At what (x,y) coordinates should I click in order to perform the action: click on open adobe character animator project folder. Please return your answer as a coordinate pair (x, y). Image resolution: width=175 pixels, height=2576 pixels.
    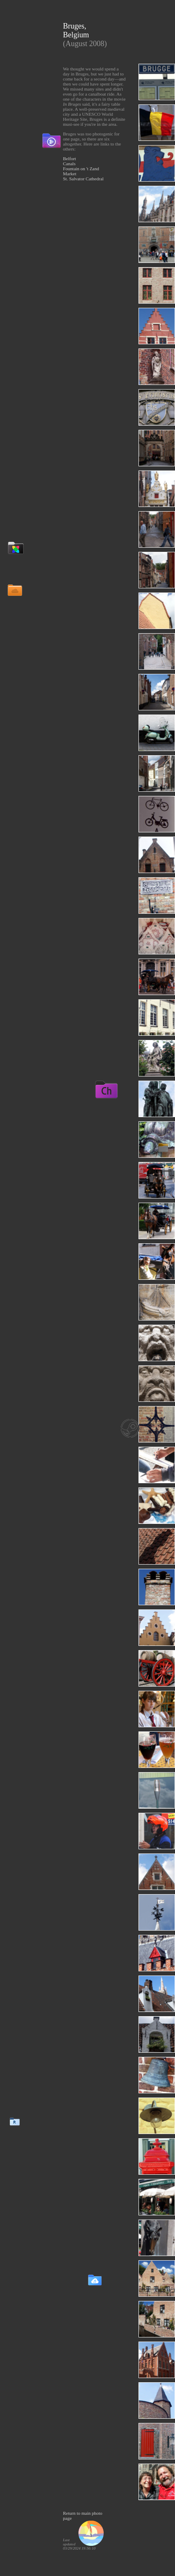
    Looking at the image, I should click on (106, 1090).